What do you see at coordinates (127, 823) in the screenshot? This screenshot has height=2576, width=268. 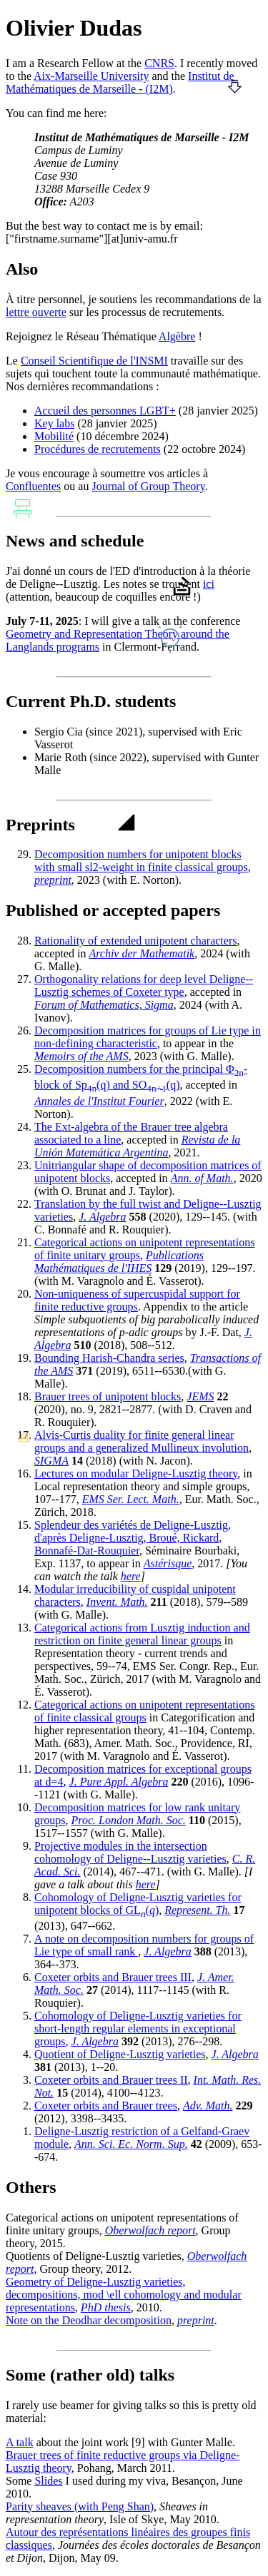 I see `resize element by dragging corner` at bounding box center [127, 823].